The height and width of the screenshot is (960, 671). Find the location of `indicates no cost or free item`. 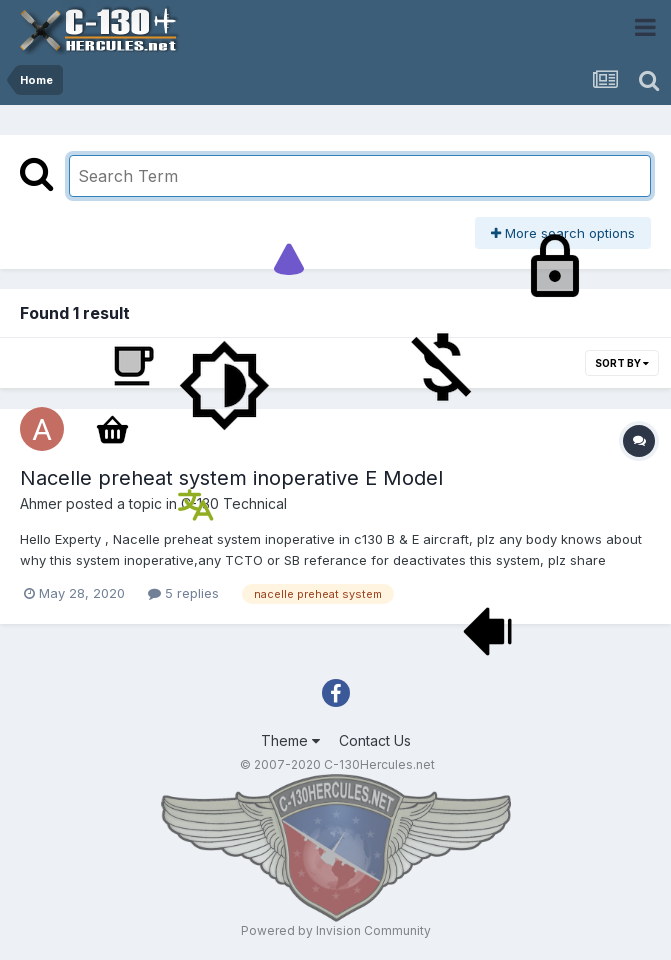

indicates no cost or free item is located at coordinates (441, 367).